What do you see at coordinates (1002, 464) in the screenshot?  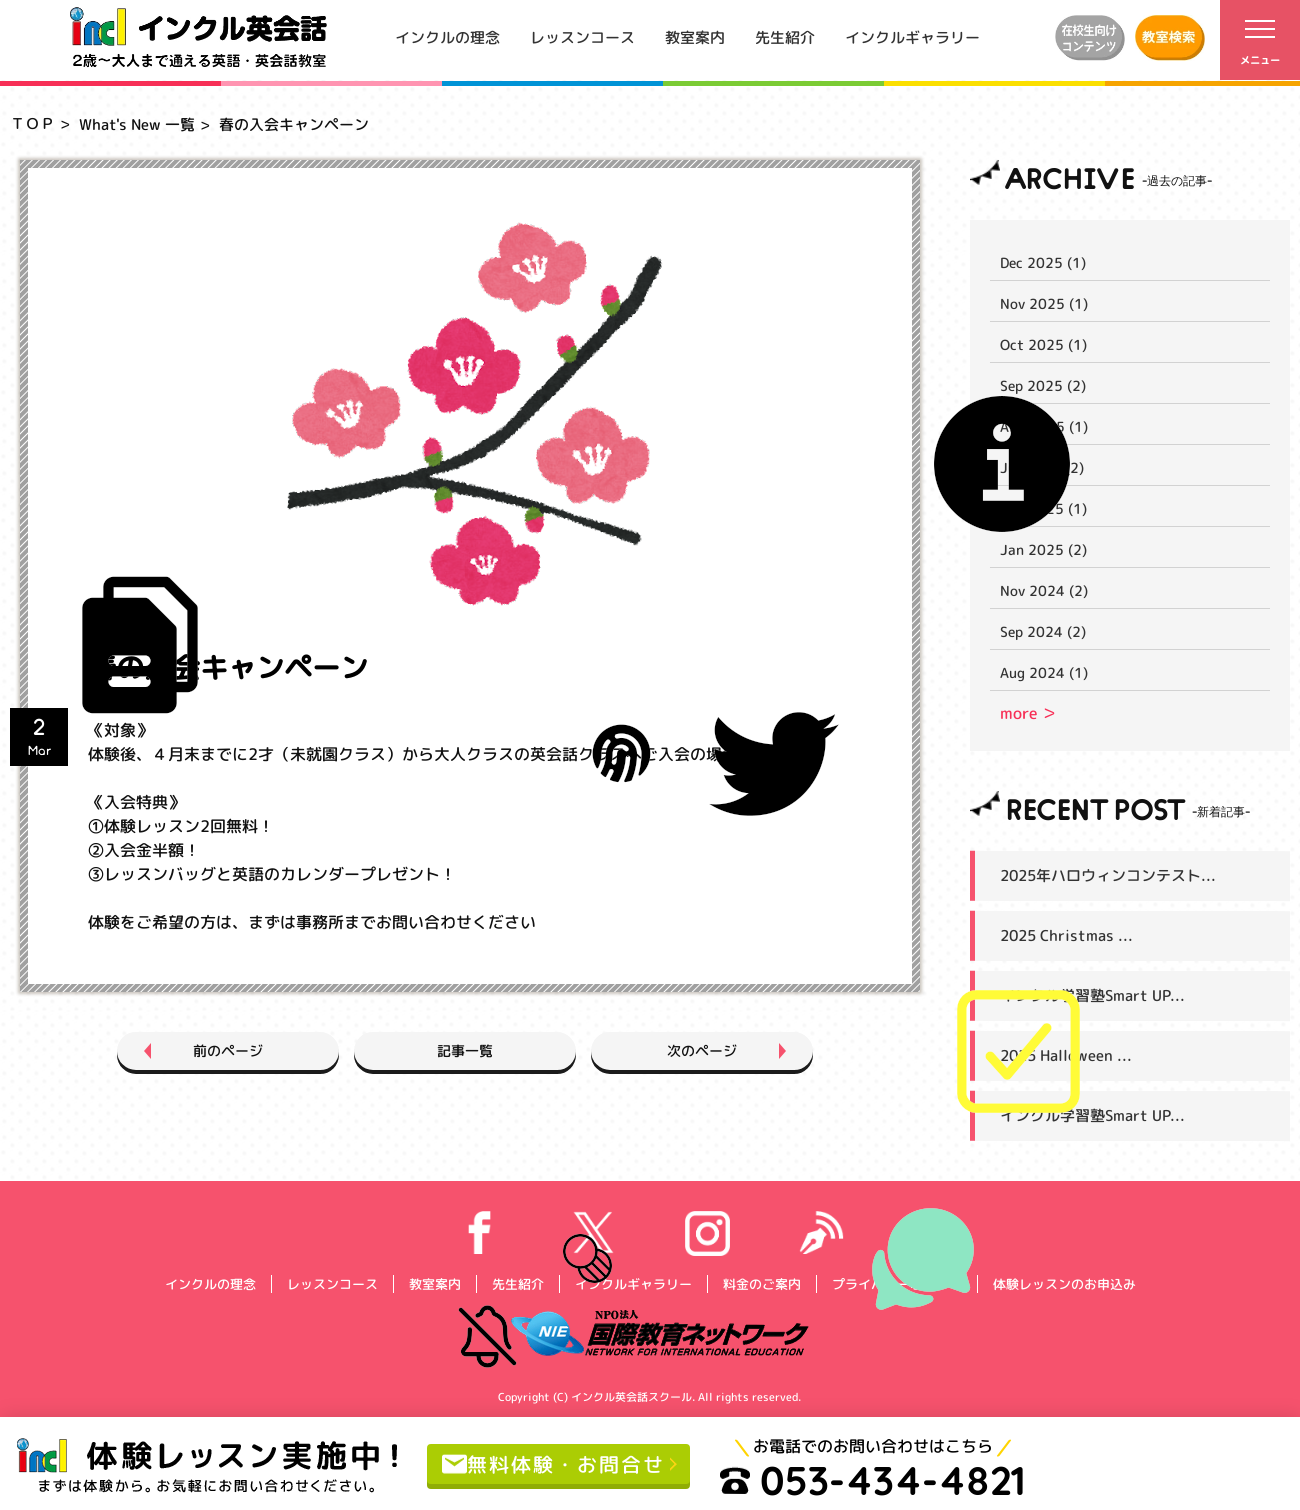 I see `view more information or details` at bounding box center [1002, 464].